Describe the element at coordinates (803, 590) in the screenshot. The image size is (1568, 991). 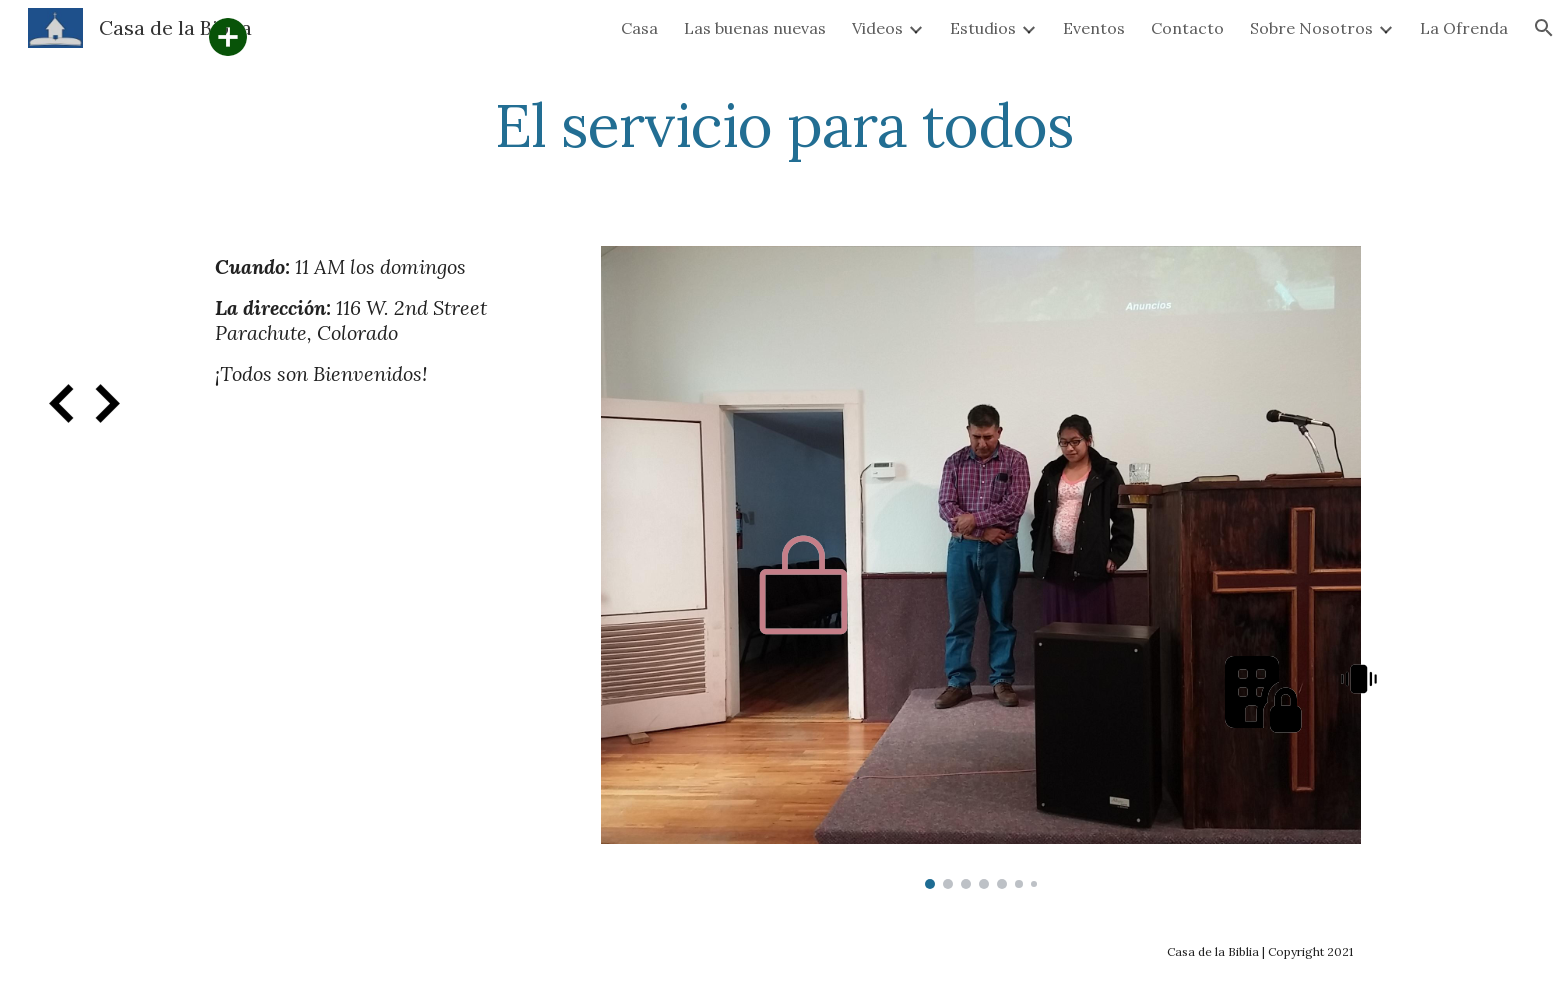
I see `lock or secure this item` at that location.